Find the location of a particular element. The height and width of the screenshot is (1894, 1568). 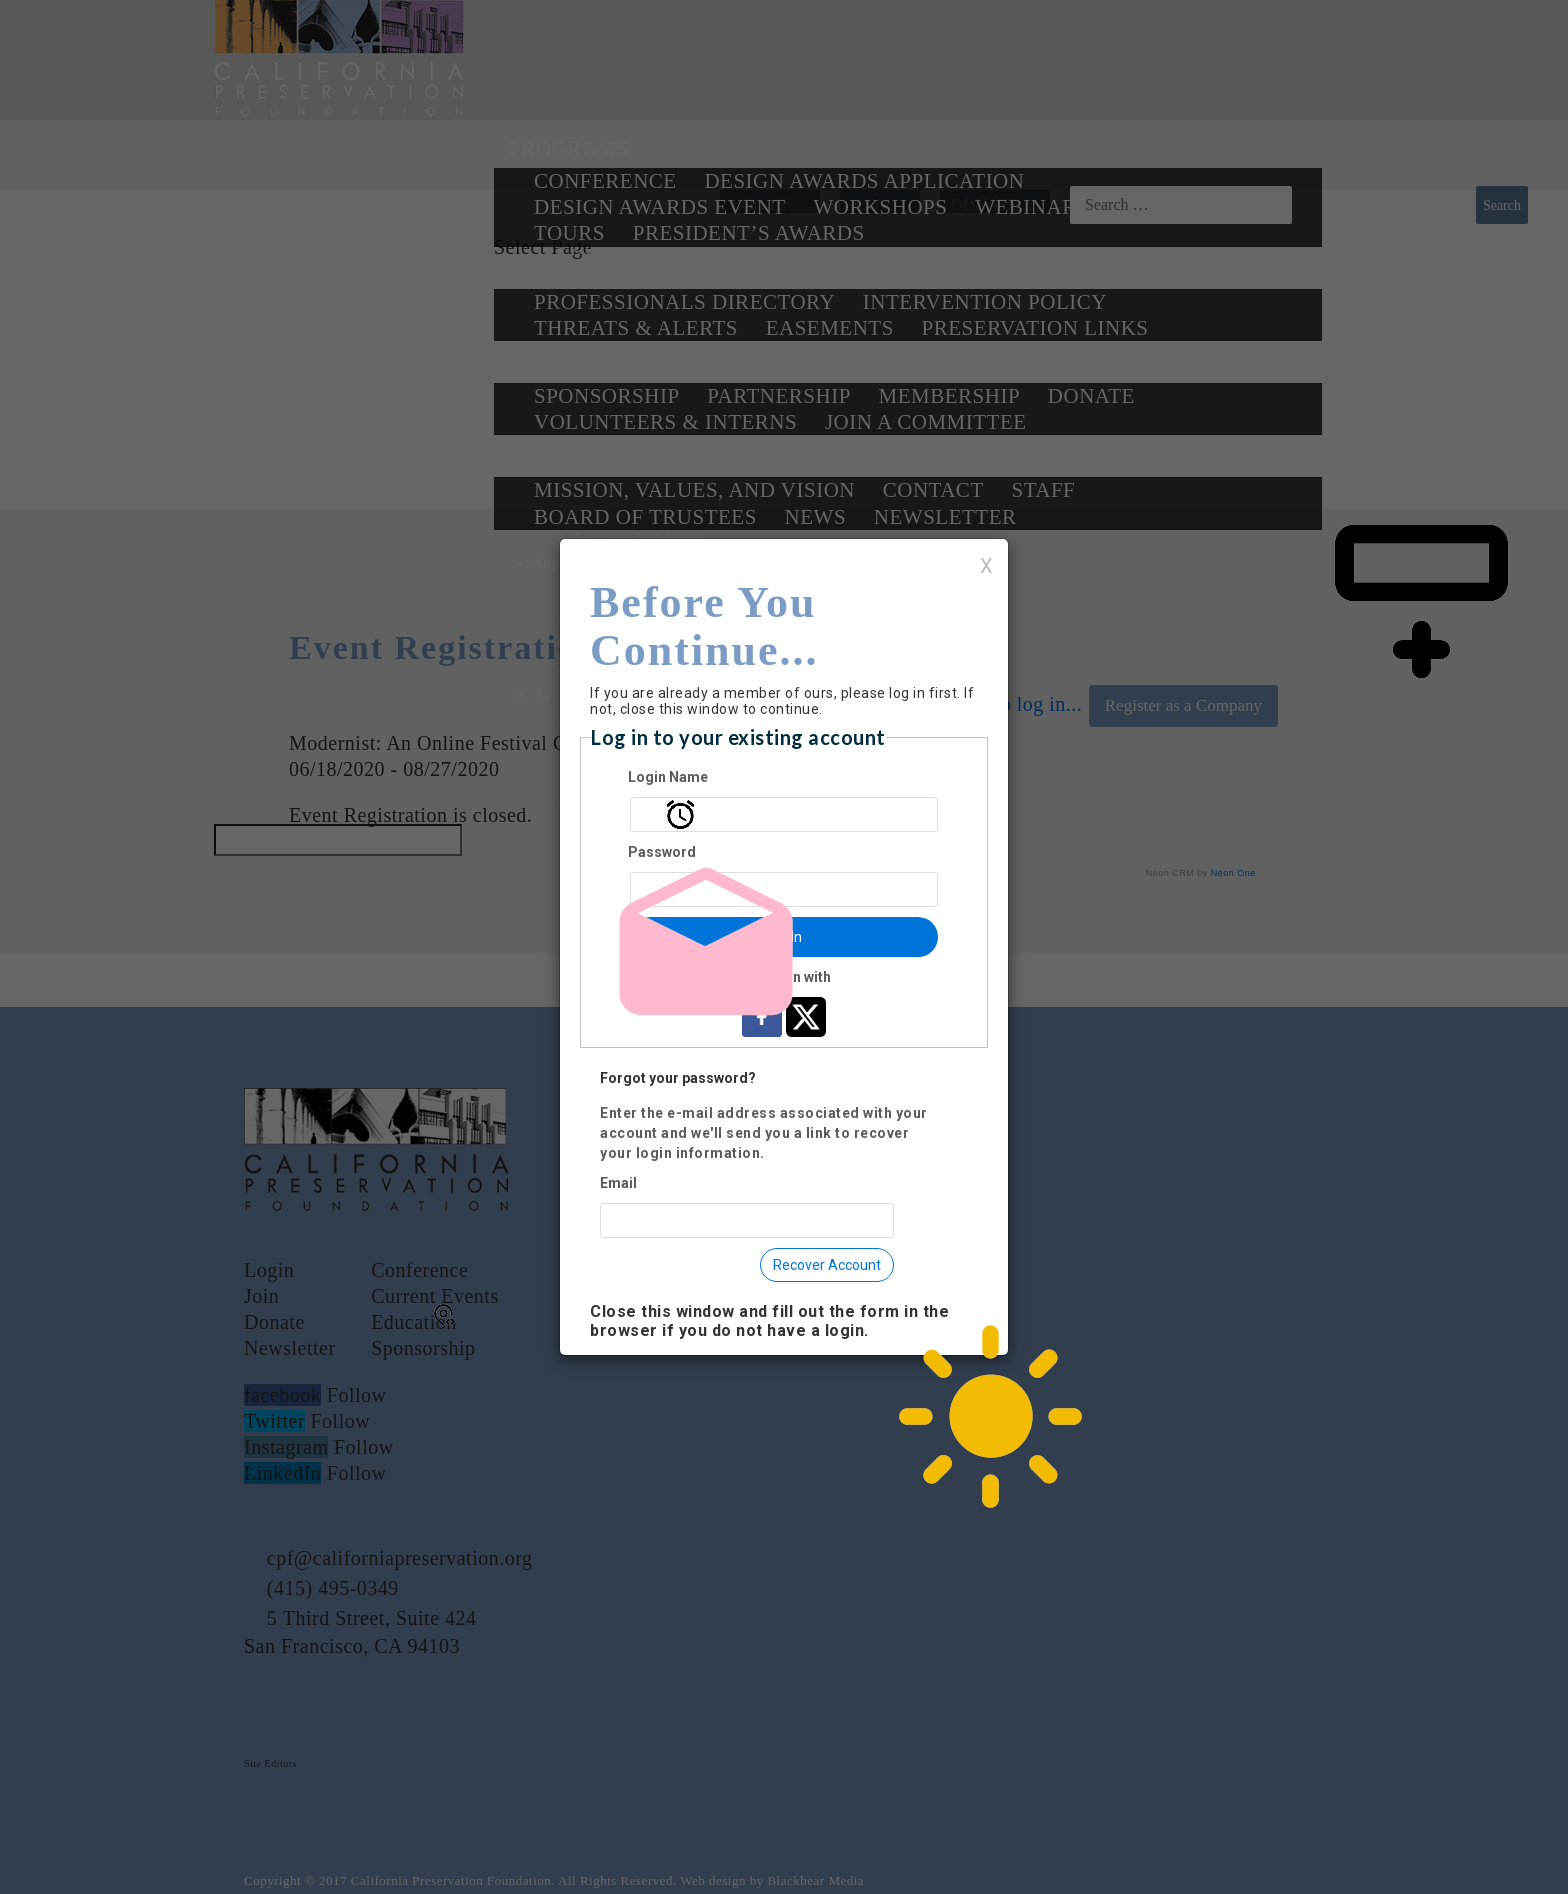

switch to light mode is located at coordinates (990, 1416).